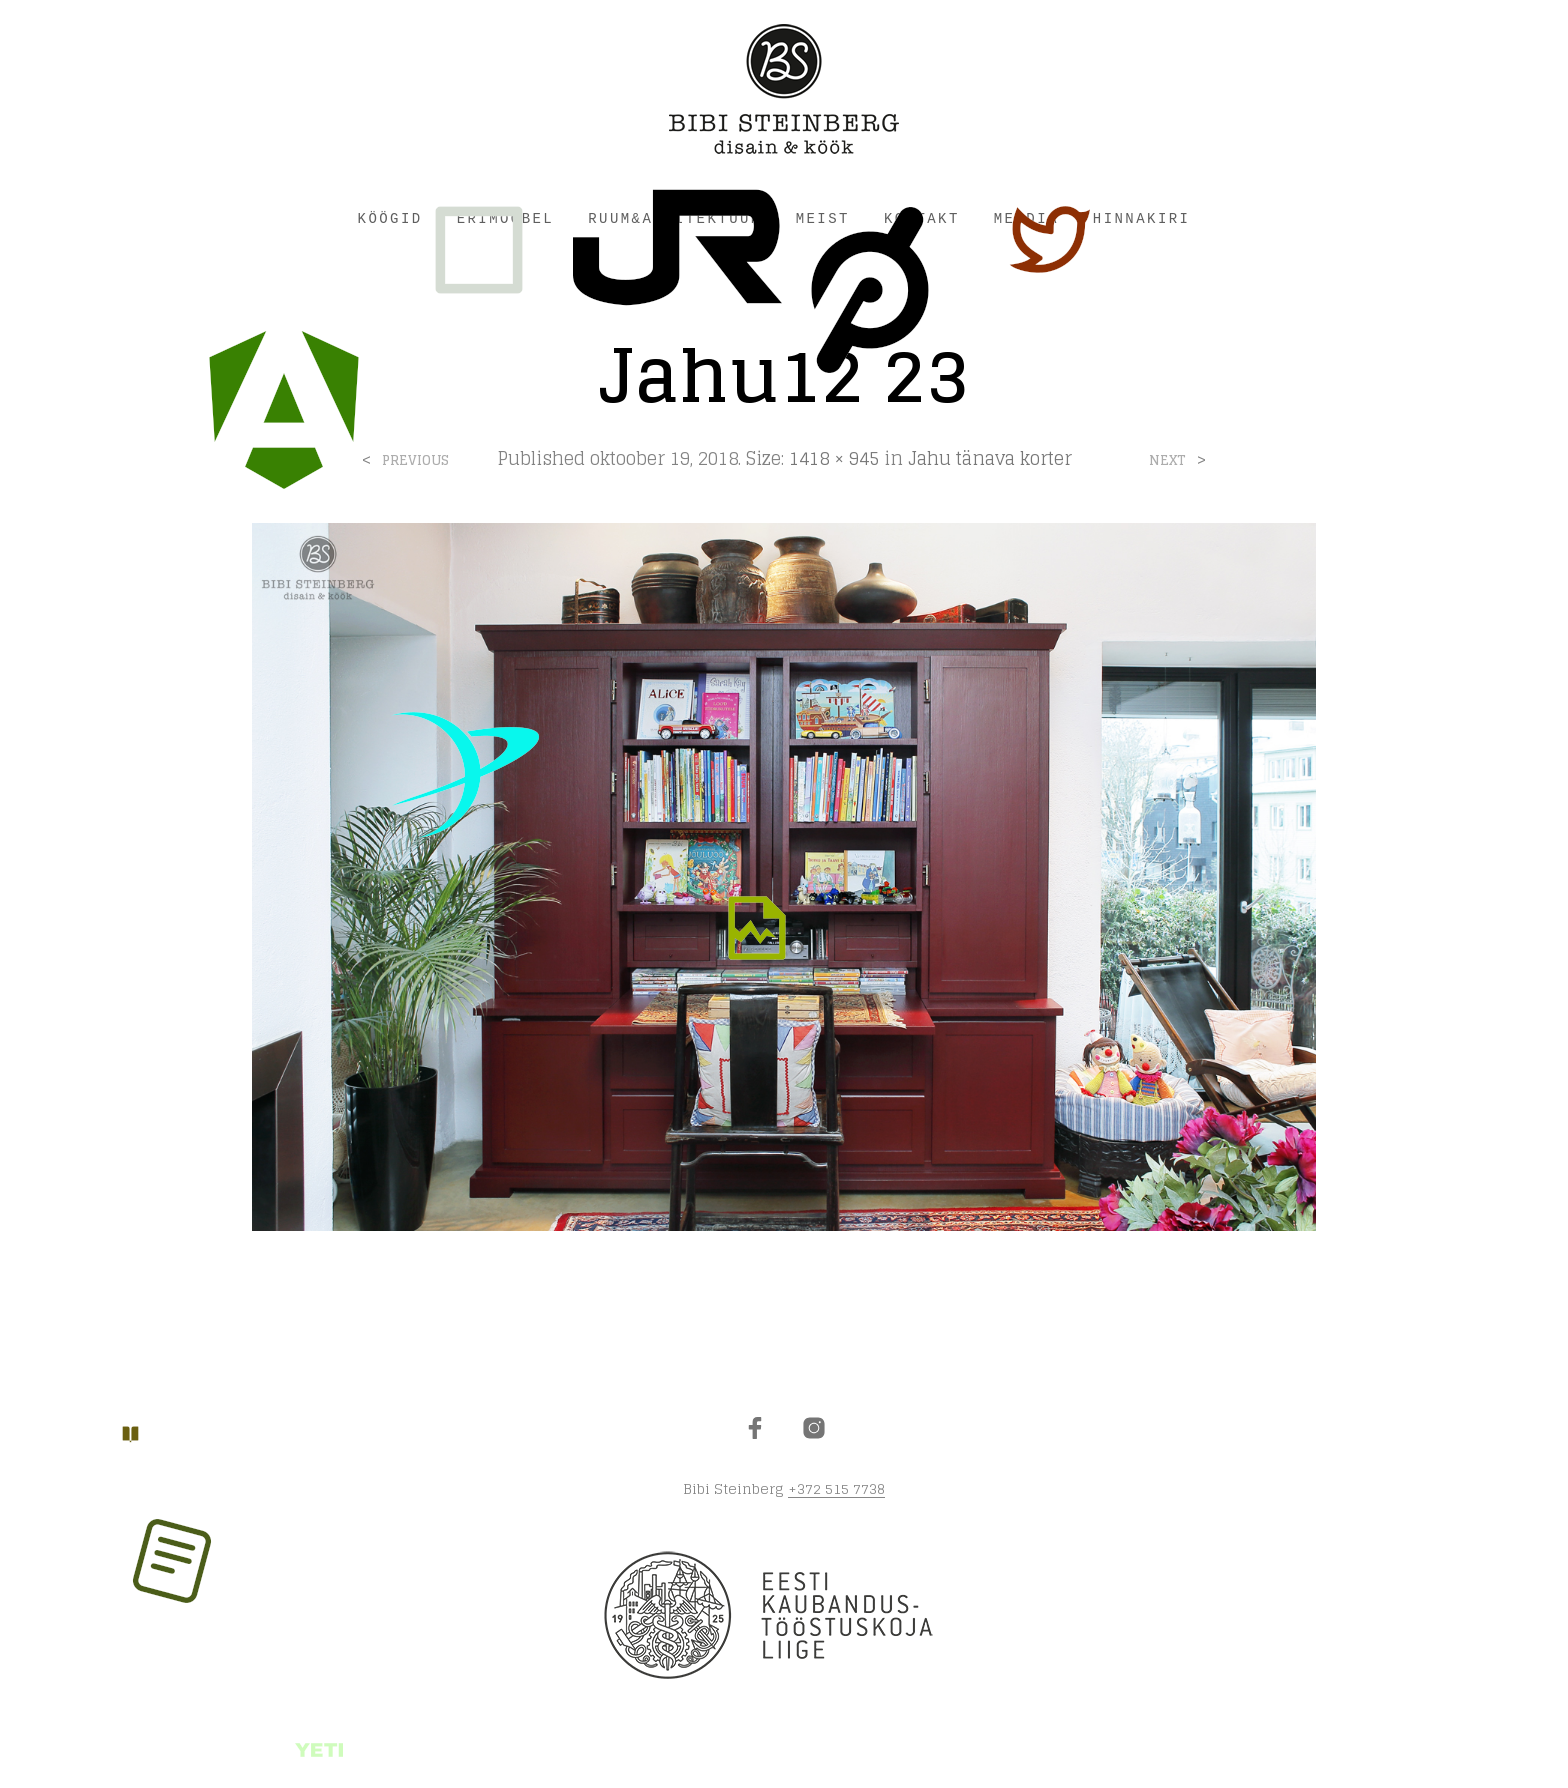 This screenshot has height=1788, width=1568. What do you see at coordinates (870, 290) in the screenshot?
I see `open the Peloton app` at bounding box center [870, 290].